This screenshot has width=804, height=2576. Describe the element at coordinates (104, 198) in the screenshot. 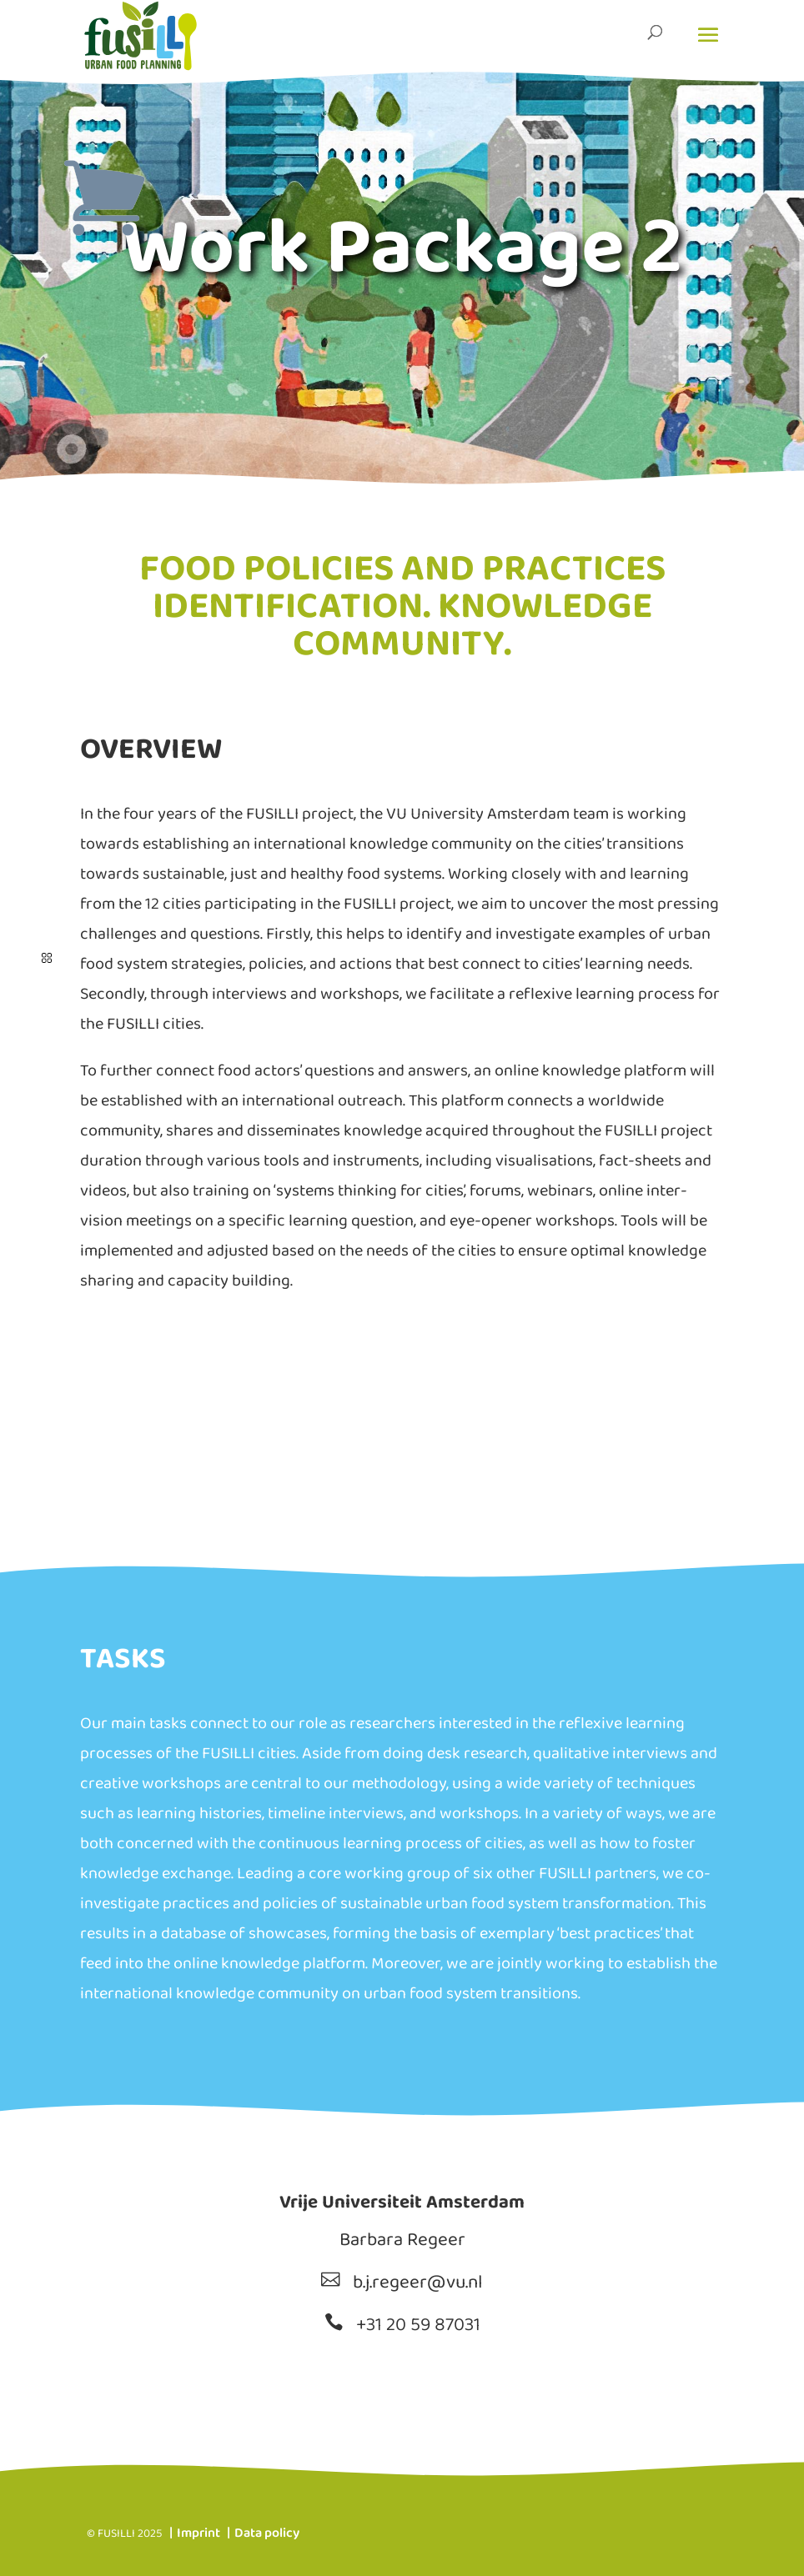

I see `view your shopping cart` at that location.